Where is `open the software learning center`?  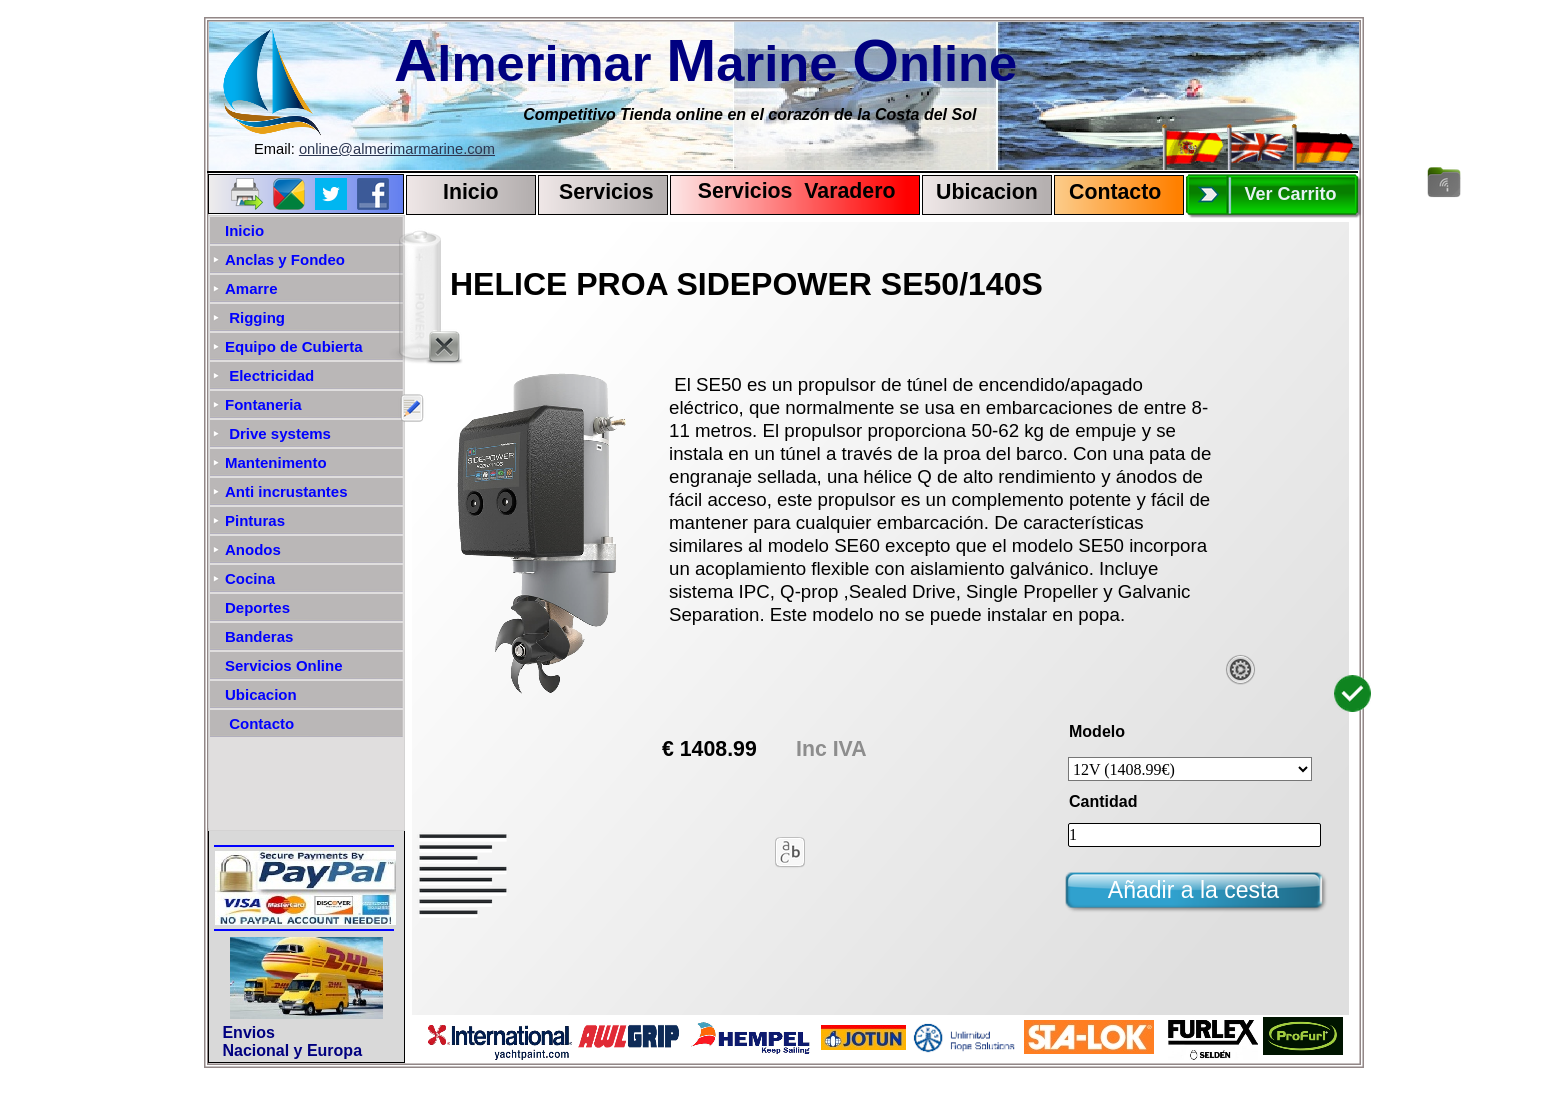 open the software learning center is located at coordinates (412, 408).